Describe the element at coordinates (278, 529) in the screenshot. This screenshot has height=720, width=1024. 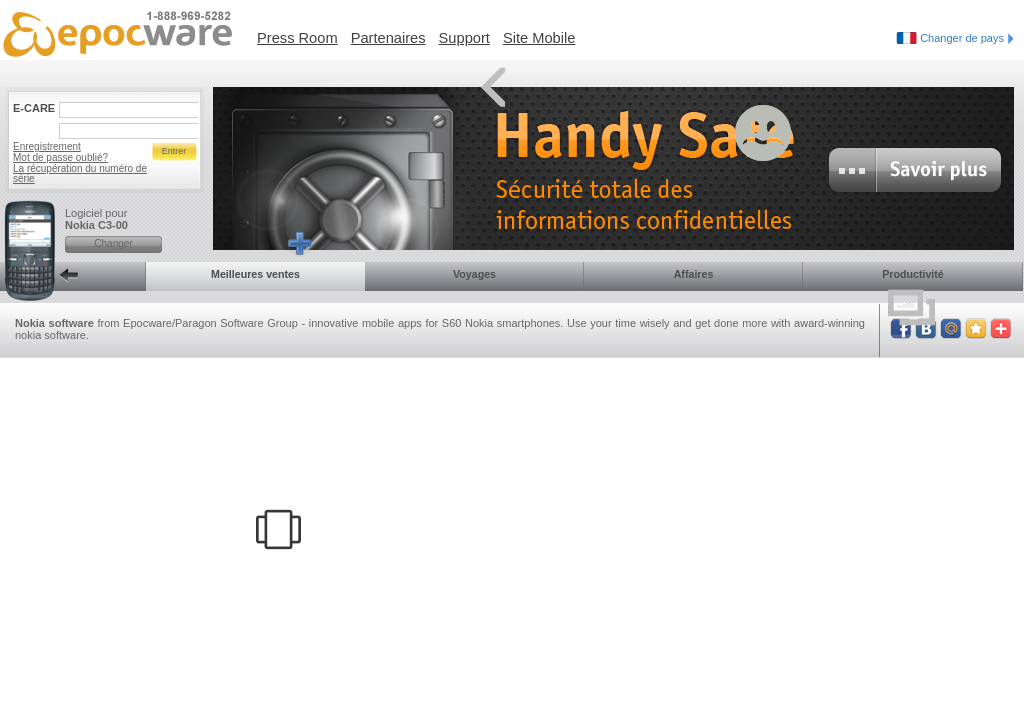
I see `access multitasking or window management settings` at that location.